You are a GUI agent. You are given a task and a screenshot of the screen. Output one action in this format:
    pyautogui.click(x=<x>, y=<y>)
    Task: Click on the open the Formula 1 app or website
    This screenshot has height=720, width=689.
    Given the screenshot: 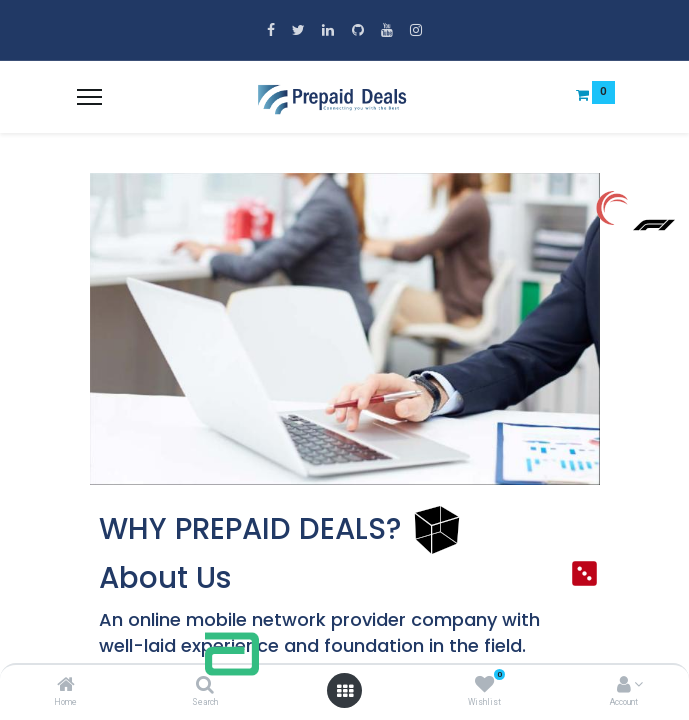 What is the action you would take?
    pyautogui.click(x=654, y=225)
    